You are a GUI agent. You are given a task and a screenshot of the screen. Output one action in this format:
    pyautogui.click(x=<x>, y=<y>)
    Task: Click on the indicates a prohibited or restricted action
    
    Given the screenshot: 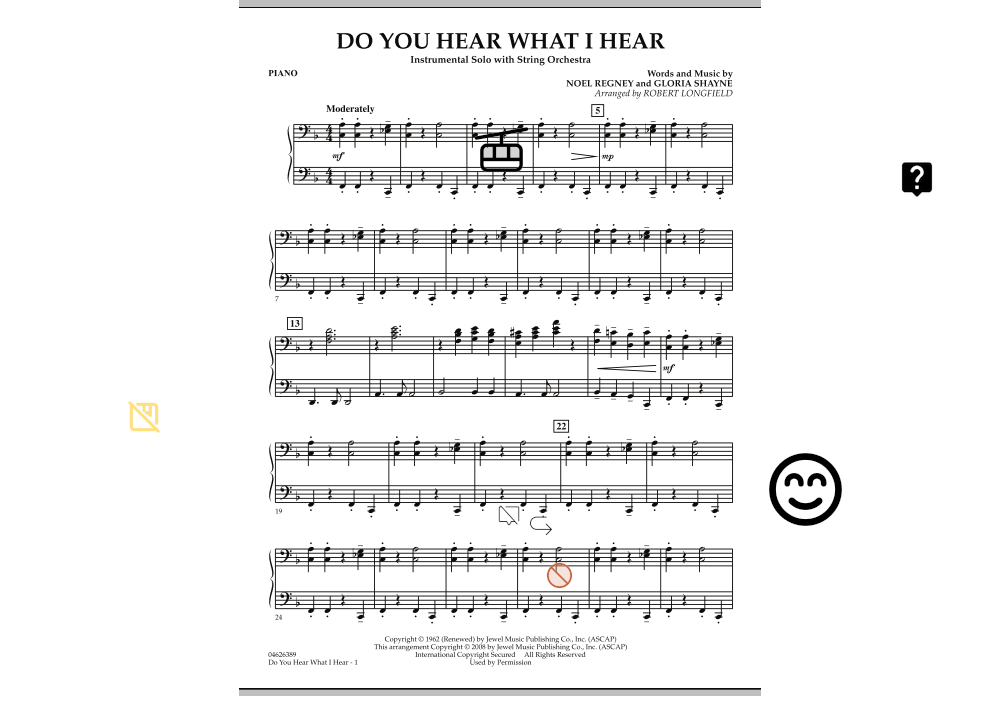 What is the action you would take?
    pyautogui.click(x=559, y=575)
    